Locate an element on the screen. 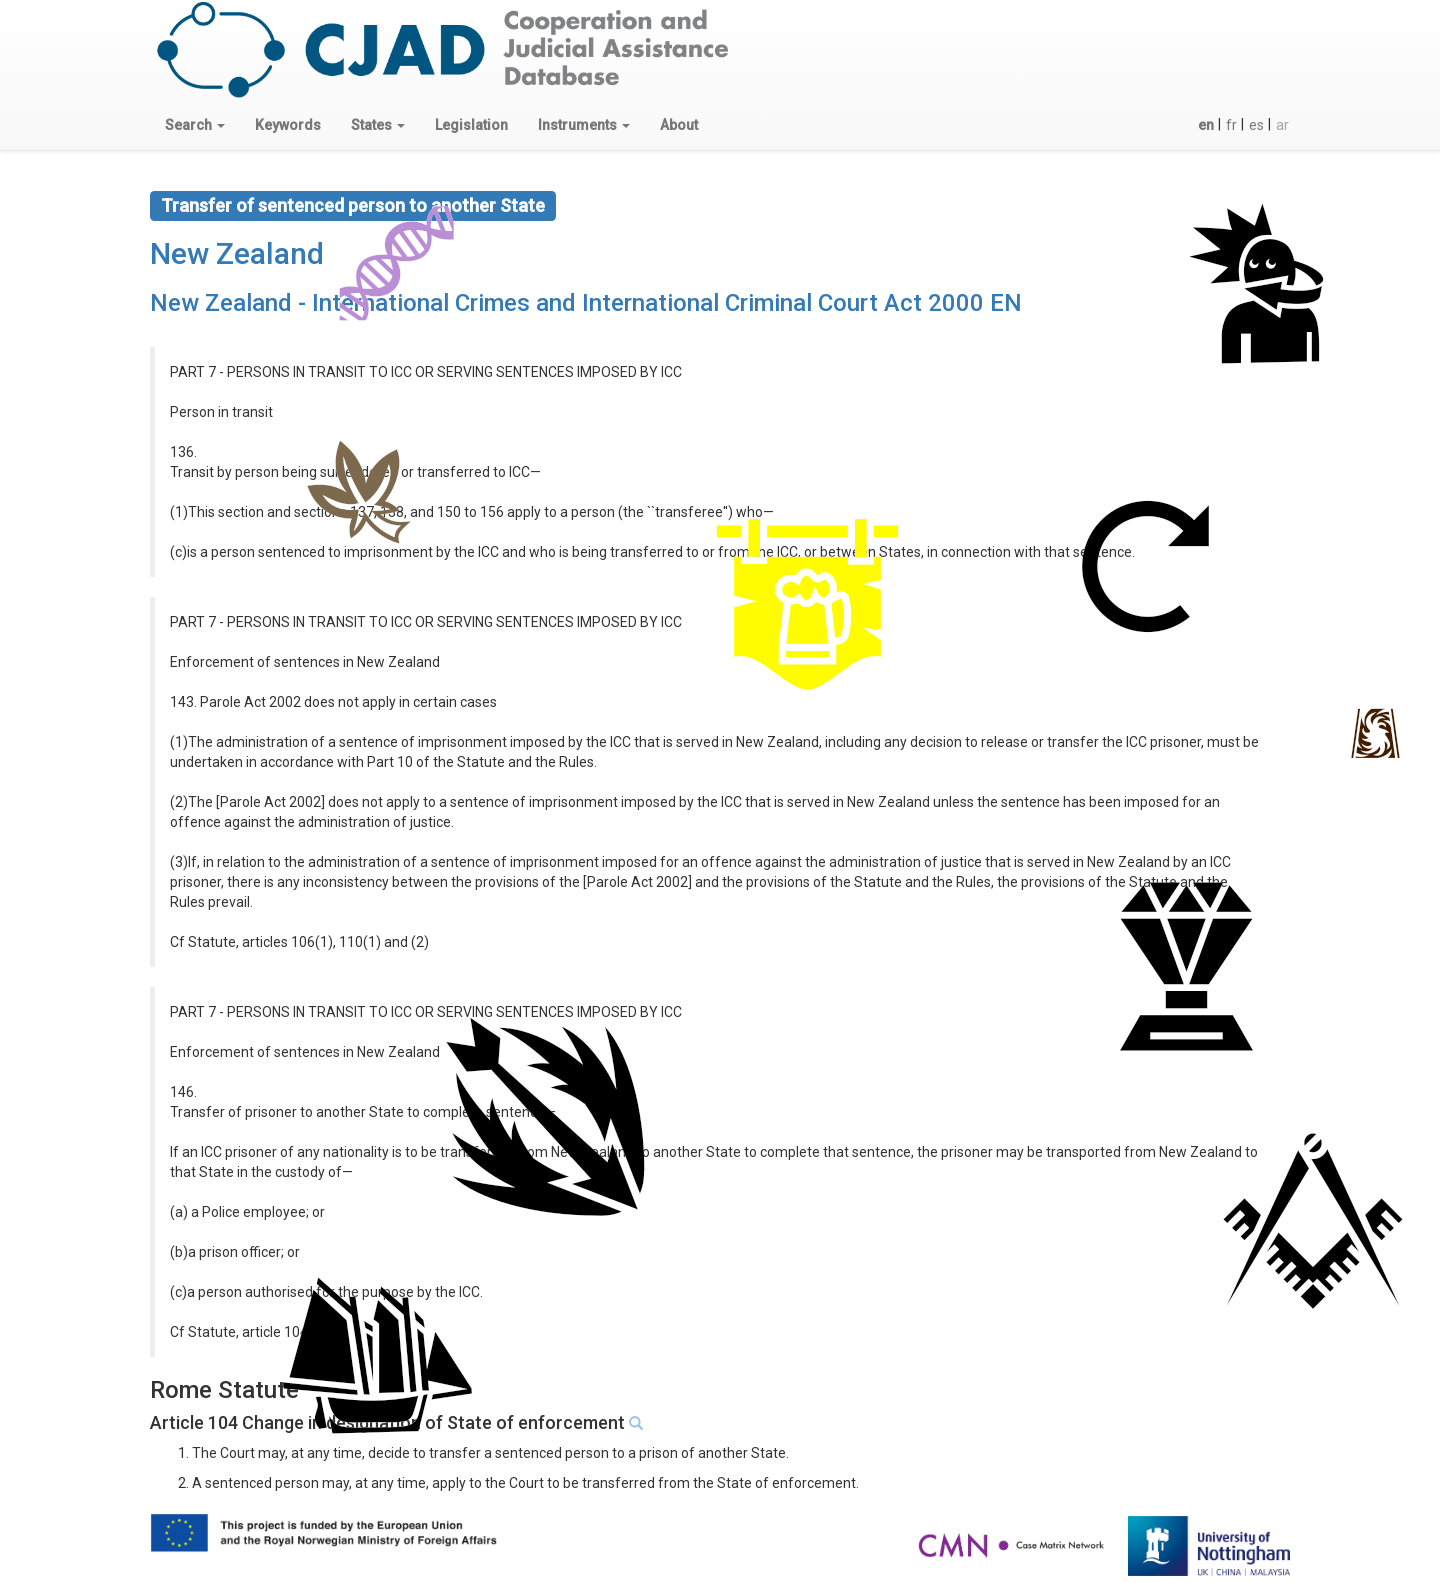 The width and height of the screenshot is (1440, 1583). enter a magical portal or gateway is located at coordinates (1375, 733).